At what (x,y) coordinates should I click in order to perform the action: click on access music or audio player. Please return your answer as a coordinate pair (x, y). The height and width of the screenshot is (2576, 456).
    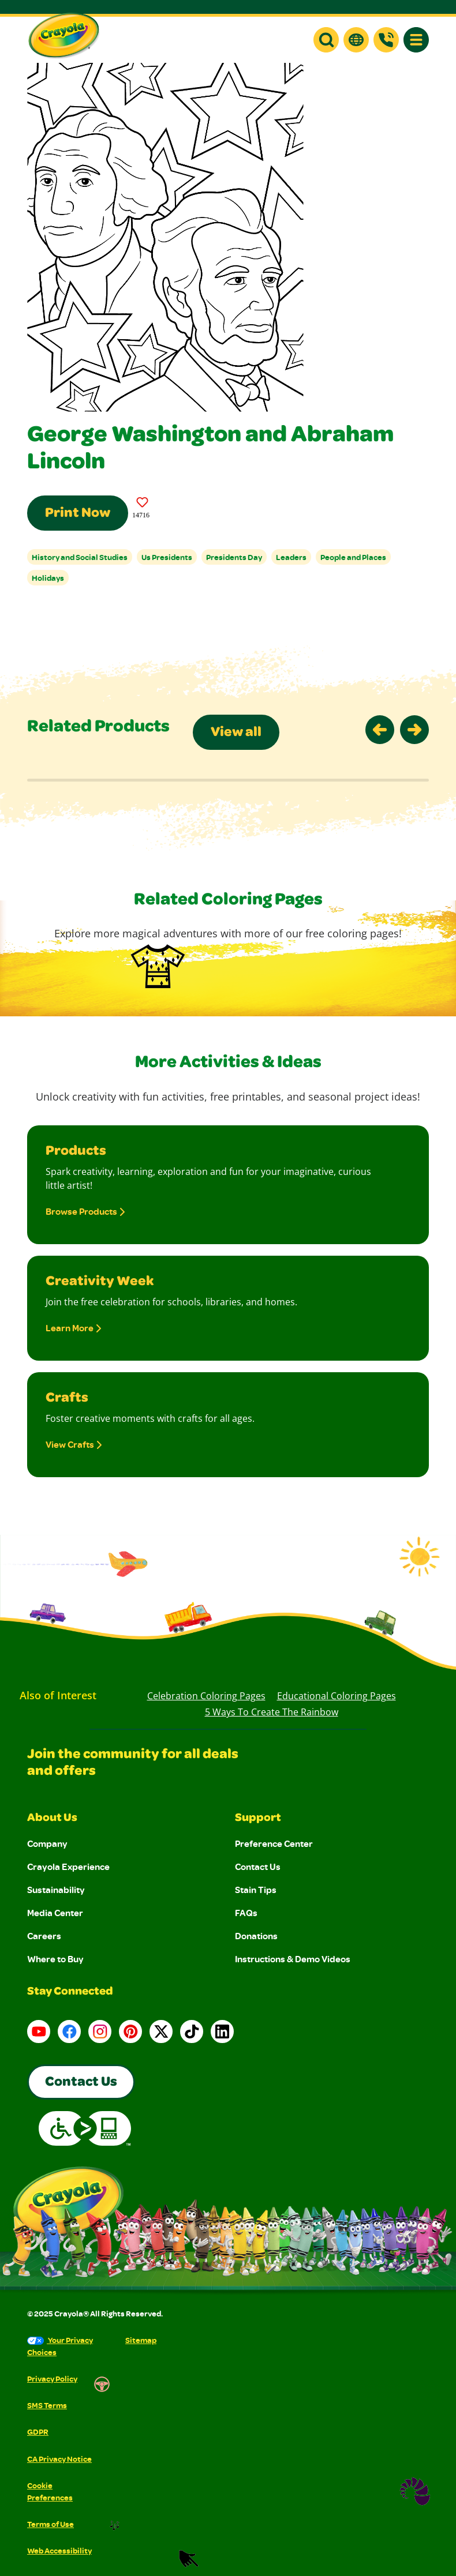
    Looking at the image, I should click on (114, 2525).